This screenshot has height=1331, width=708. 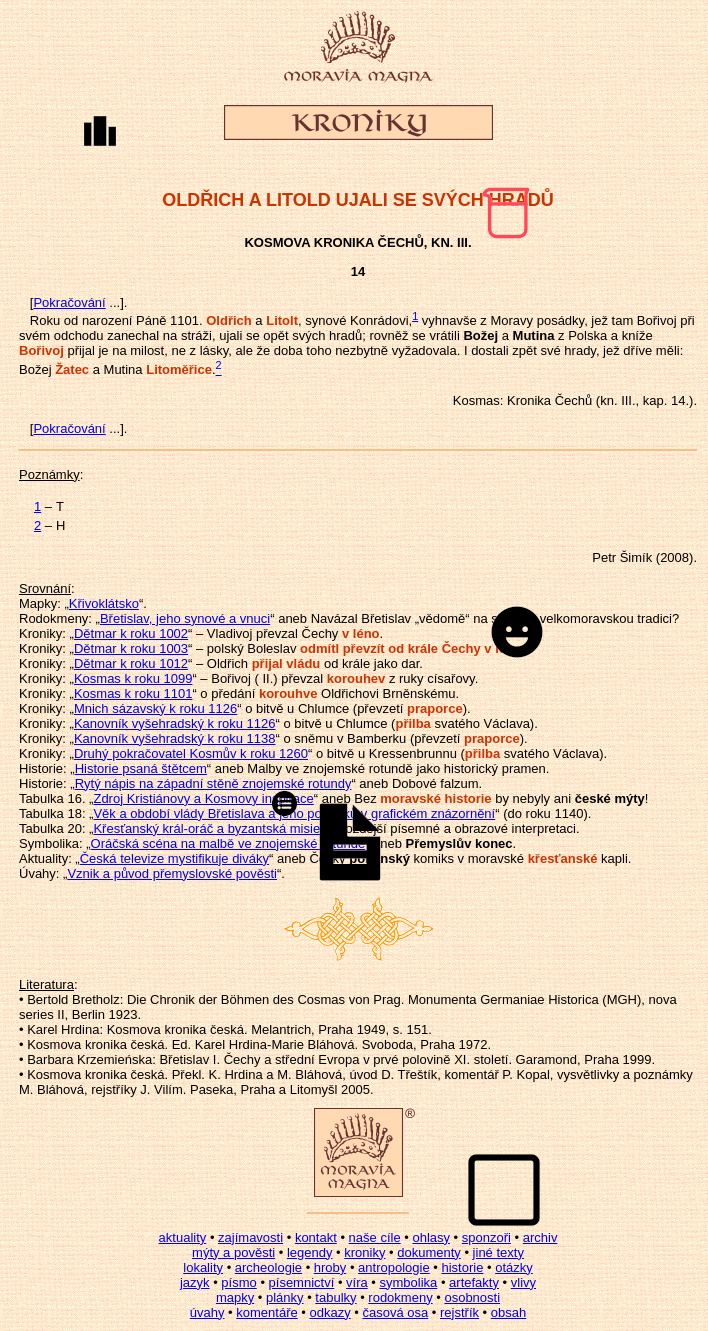 I want to click on view document details, so click(x=350, y=842).